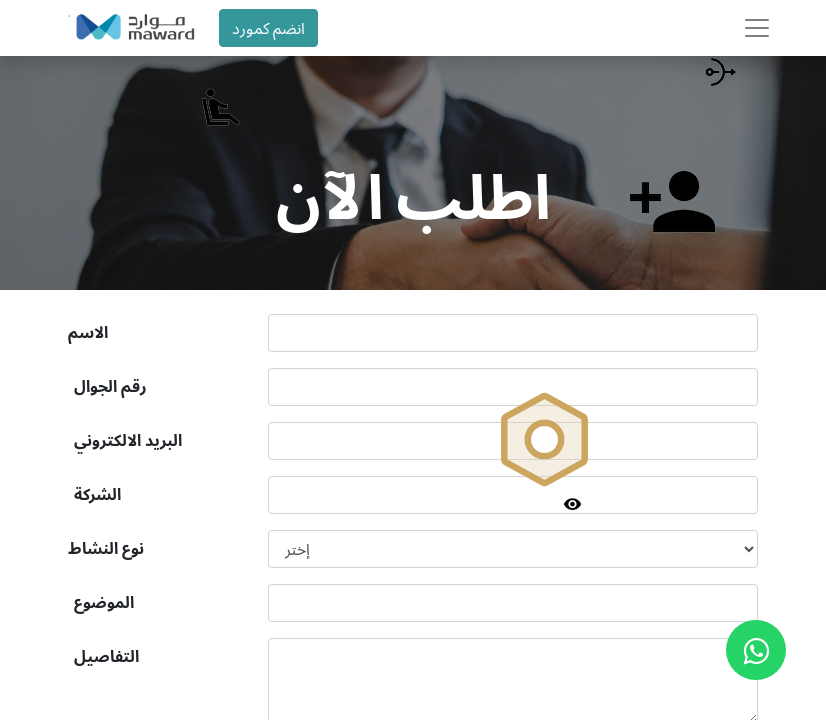  I want to click on access hardware or mechanical settings, so click(544, 439).